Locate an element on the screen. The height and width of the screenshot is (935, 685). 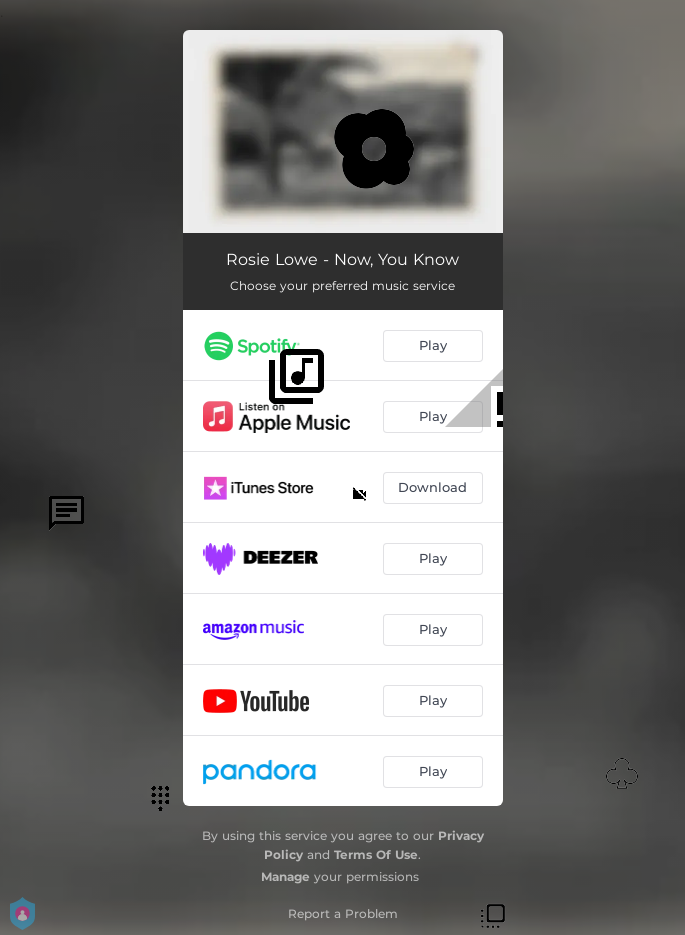
open chat or messaging is located at coordinates (66, 513).